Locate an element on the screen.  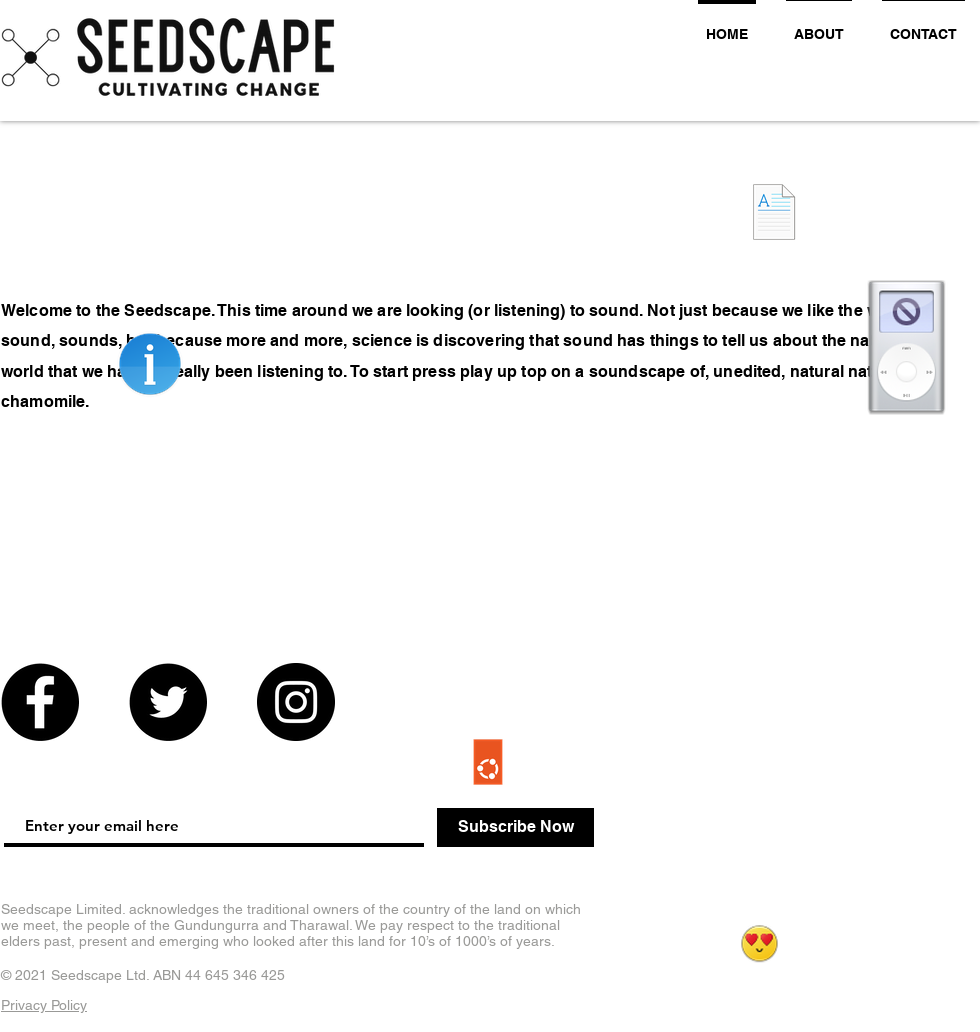
view information or details about an application is located at coordinates (150, 364).